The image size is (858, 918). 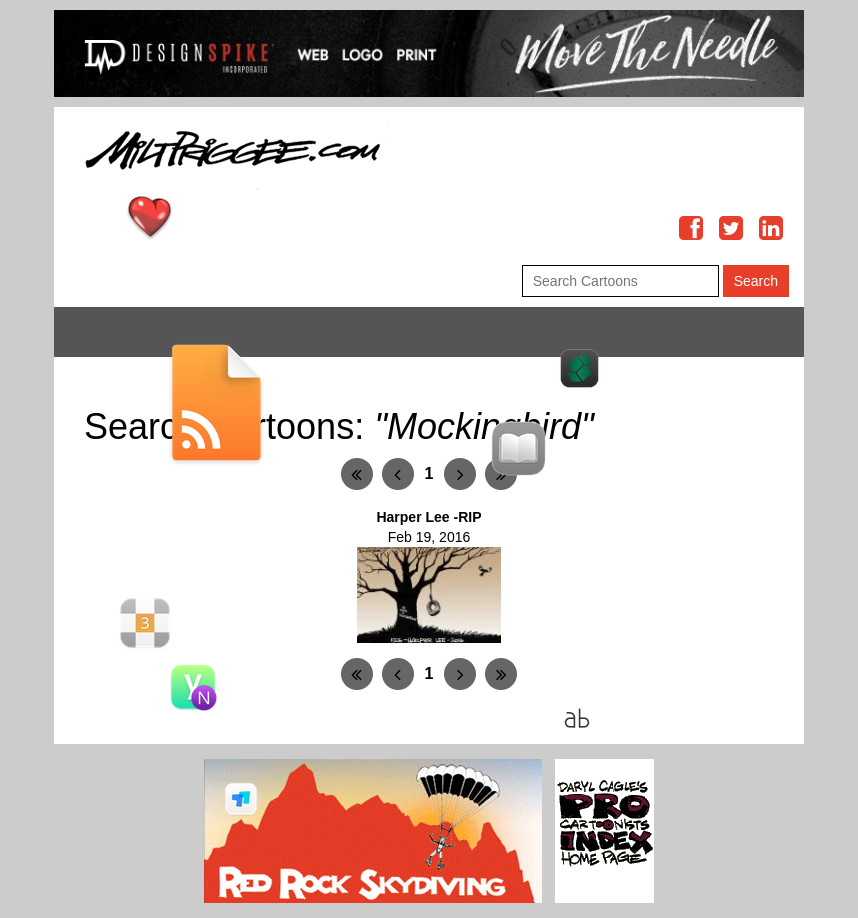 What do you see at coordinates (577, 719) in the screenshot?
I see `access font settings and preferences` at bounding box center [577, 719].